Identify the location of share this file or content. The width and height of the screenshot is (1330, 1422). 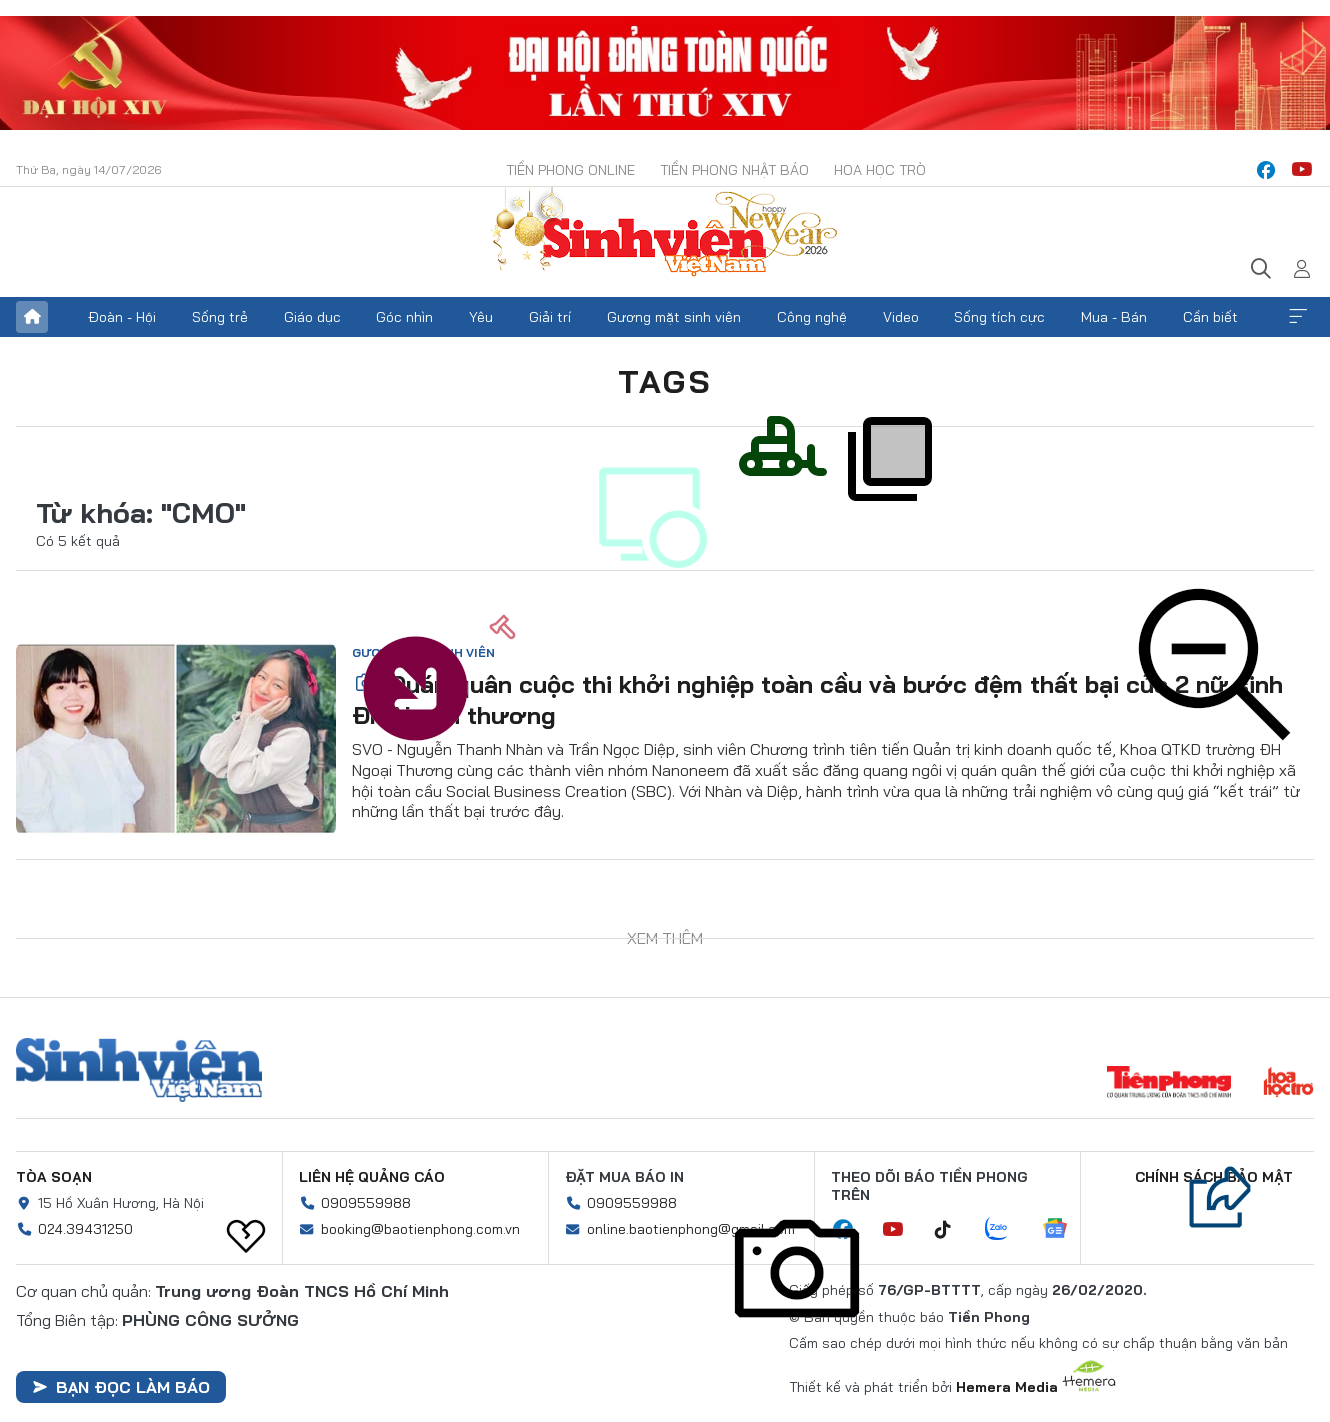
(1220, 1197).